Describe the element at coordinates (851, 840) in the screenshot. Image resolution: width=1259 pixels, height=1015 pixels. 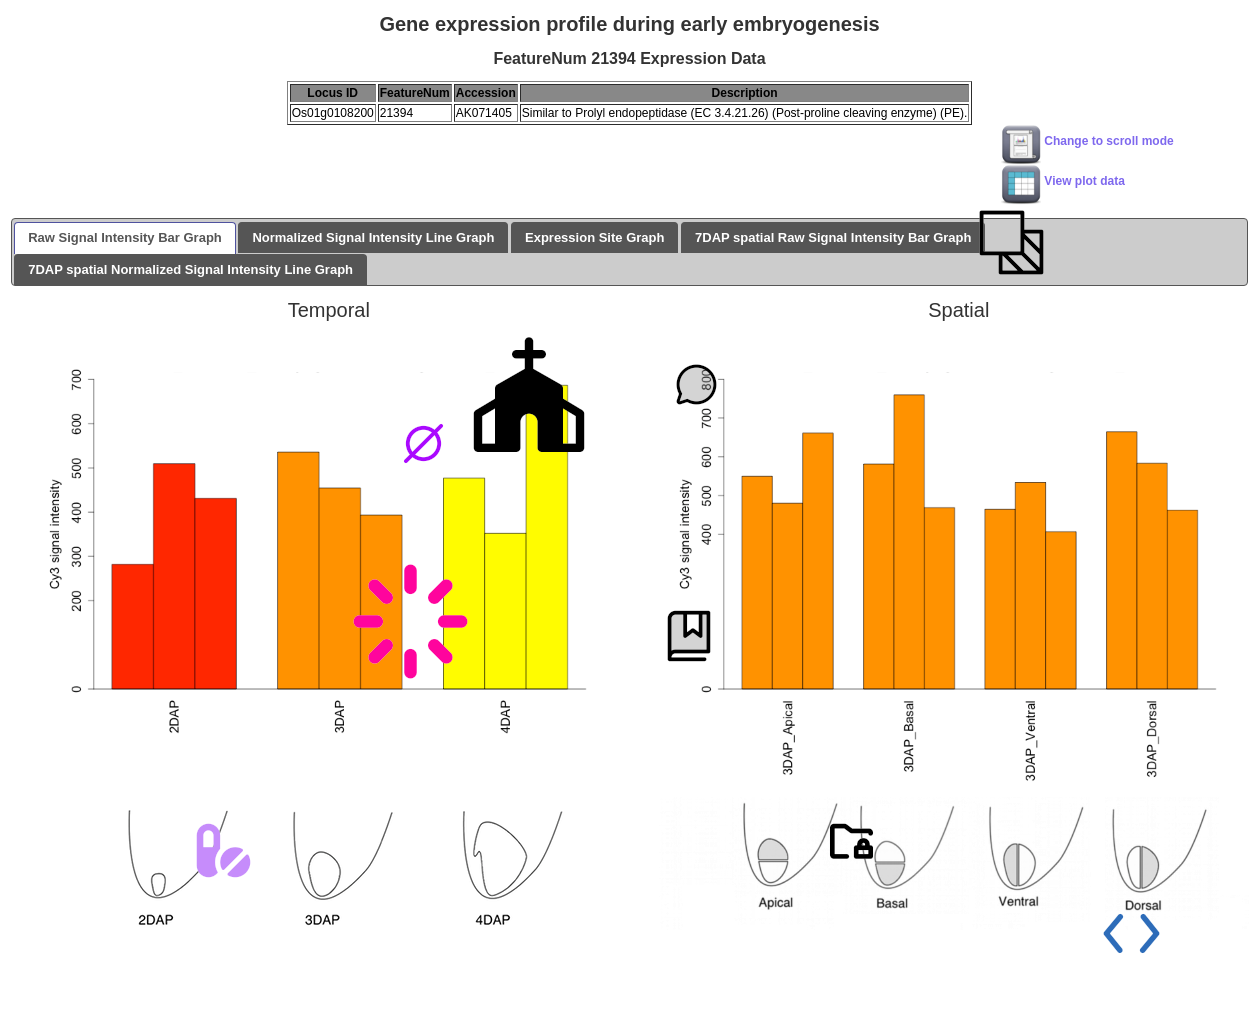
I see `access a password-protected folder` at that location.